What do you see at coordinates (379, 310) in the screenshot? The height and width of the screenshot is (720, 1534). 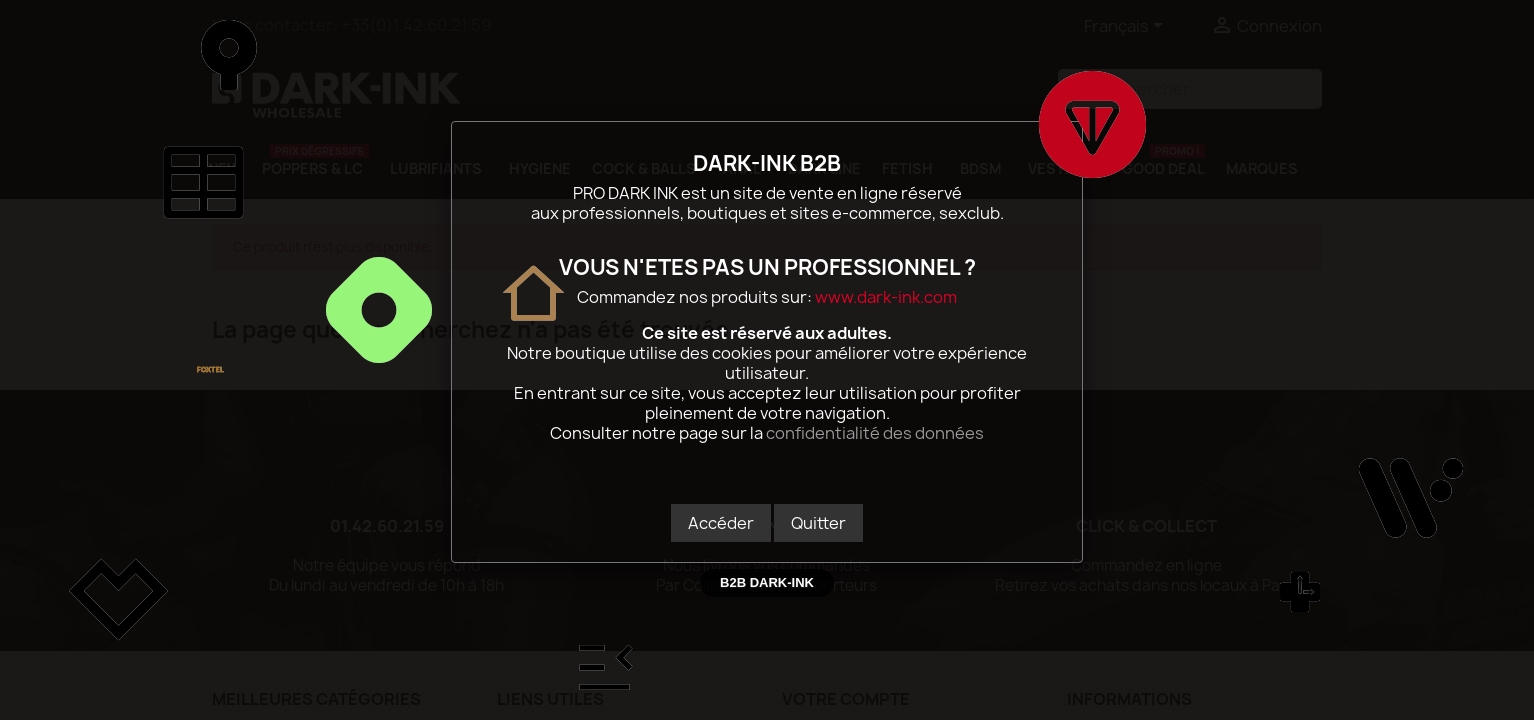 I see `open Hashnode blogging platform` at bounding box center [379, 310].